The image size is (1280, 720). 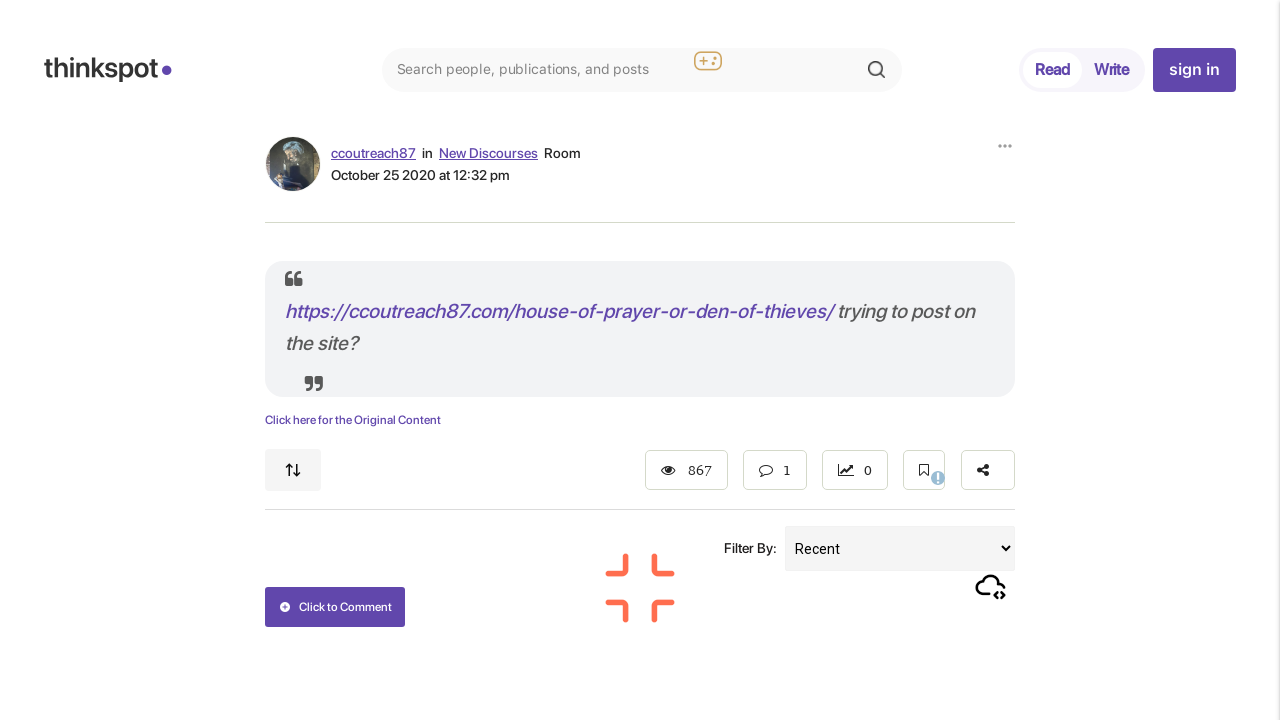 I want to click on indicates an unsupported or invalid breakpoint in the debugger, so click(x=938, y=478).